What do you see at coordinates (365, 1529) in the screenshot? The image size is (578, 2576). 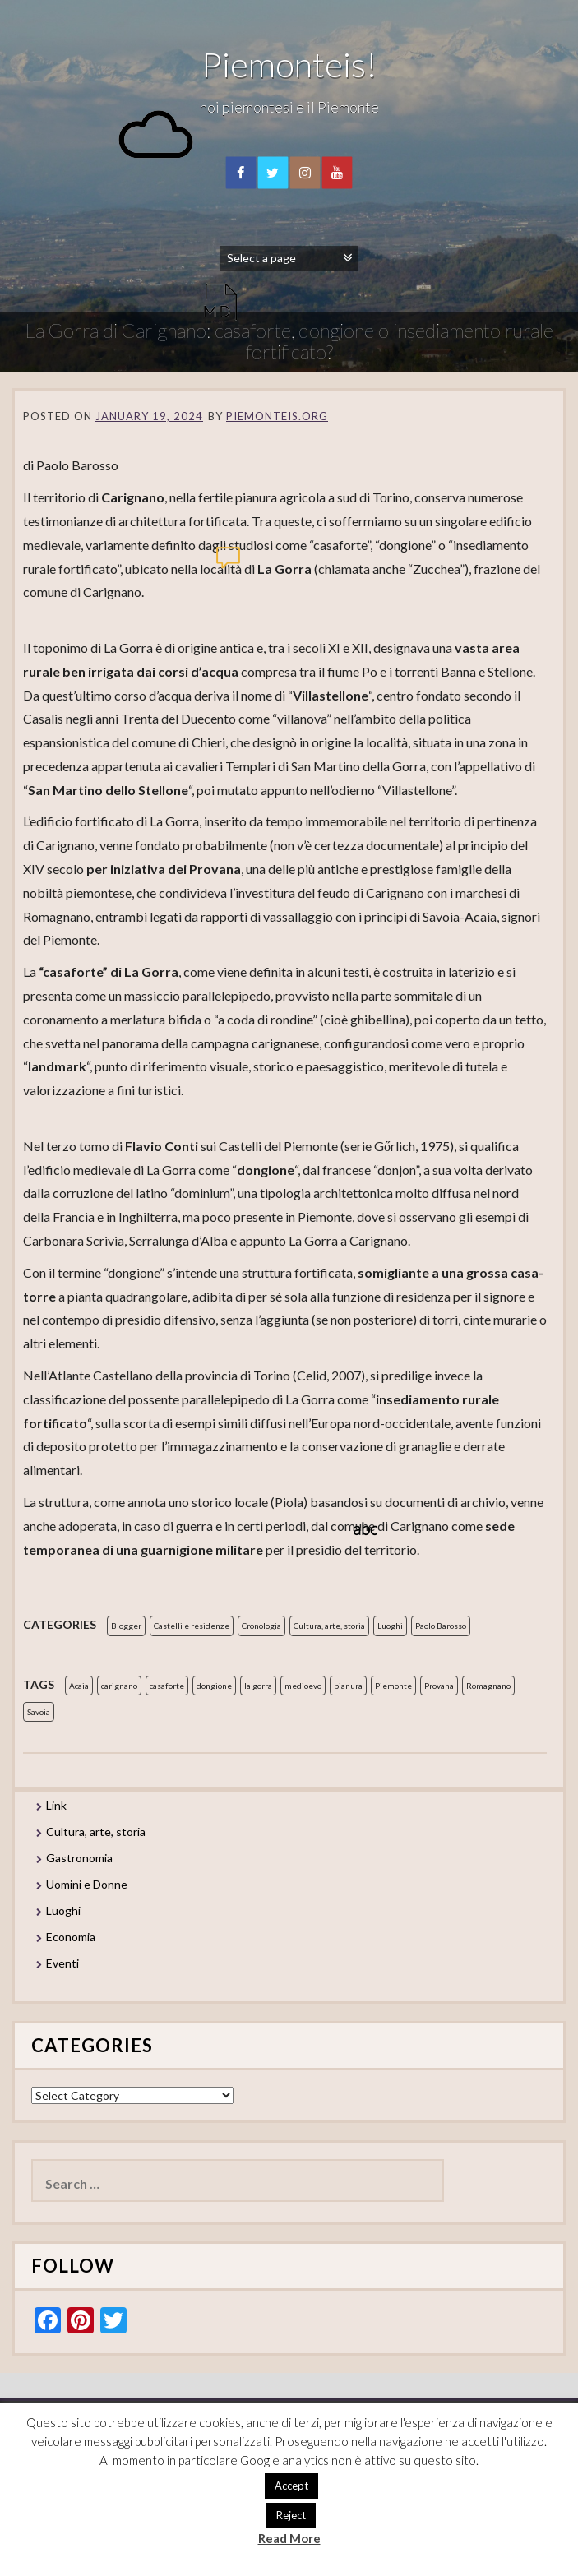 I see `indicates a text or string variable in code` at bounding box center [365, 1529].